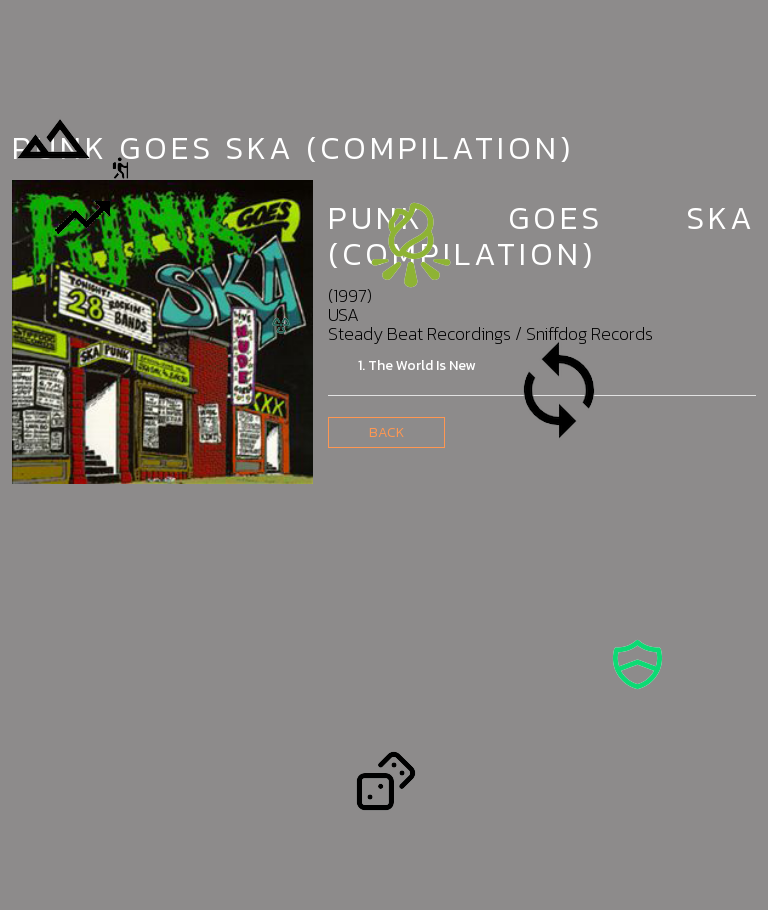 The height and width of the screenshot is (910, 768). I want to click on enable repeat or loop playback, so click(559, 390).